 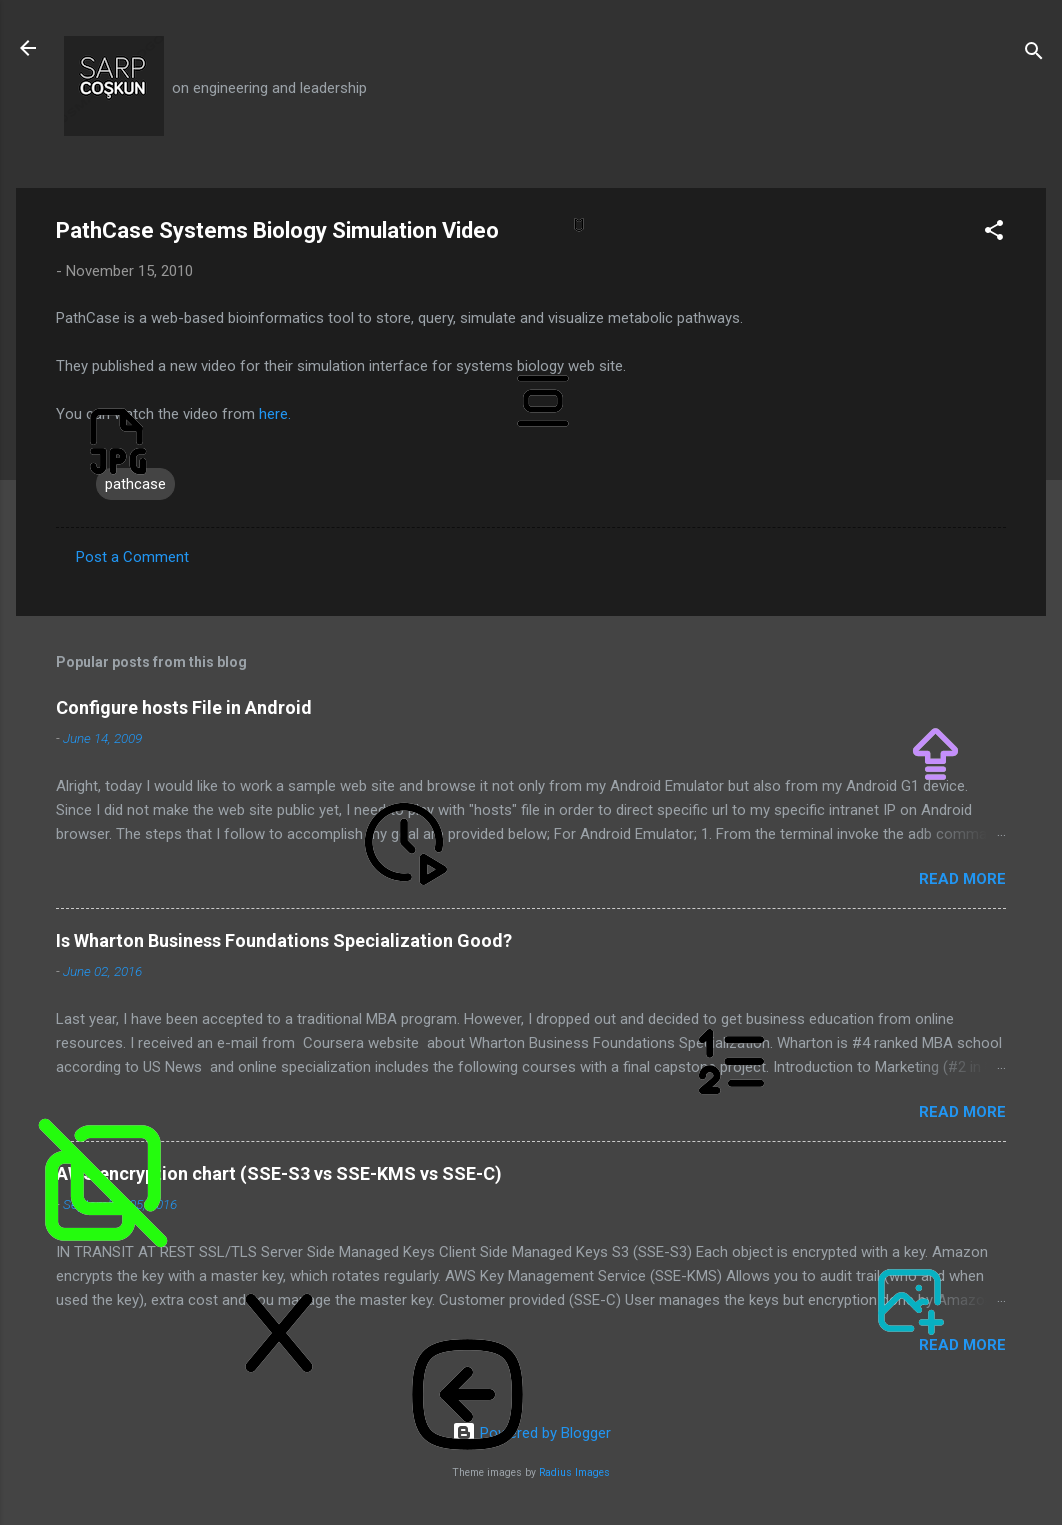 I want to click on go back to the previous screen, so click(x=467, y=1394).